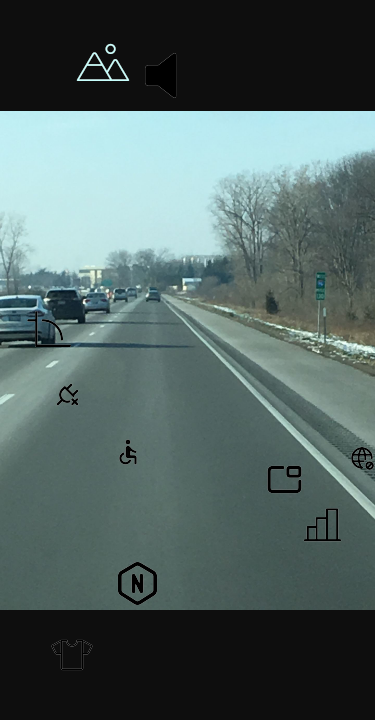 This screenshot has width=375, height=720. I want to click on disable internet access, so click(362, 458).